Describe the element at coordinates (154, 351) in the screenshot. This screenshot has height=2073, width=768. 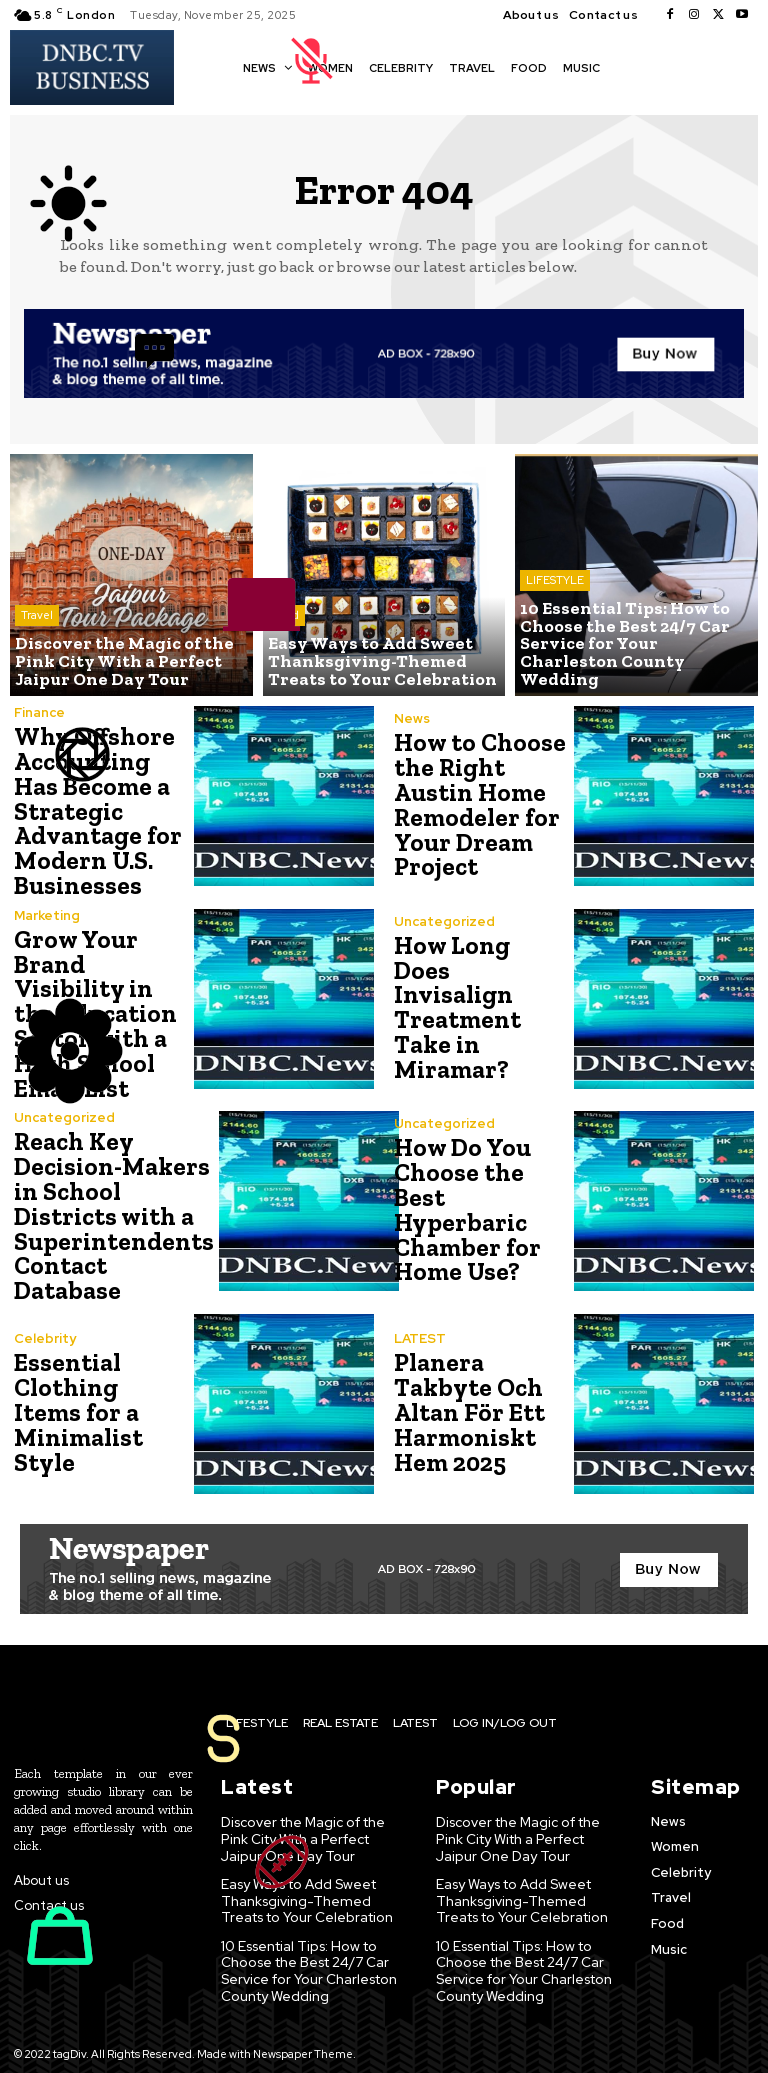
I see `open chat or messaging` at that location.